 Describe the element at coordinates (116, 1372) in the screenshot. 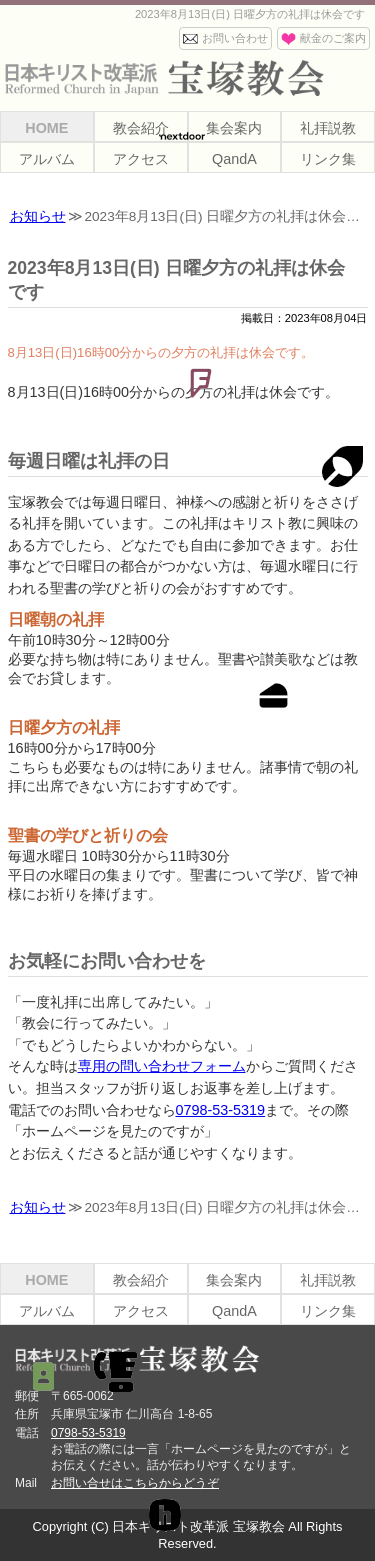

I see `a whimsical easter egg or joke icon` at that location.